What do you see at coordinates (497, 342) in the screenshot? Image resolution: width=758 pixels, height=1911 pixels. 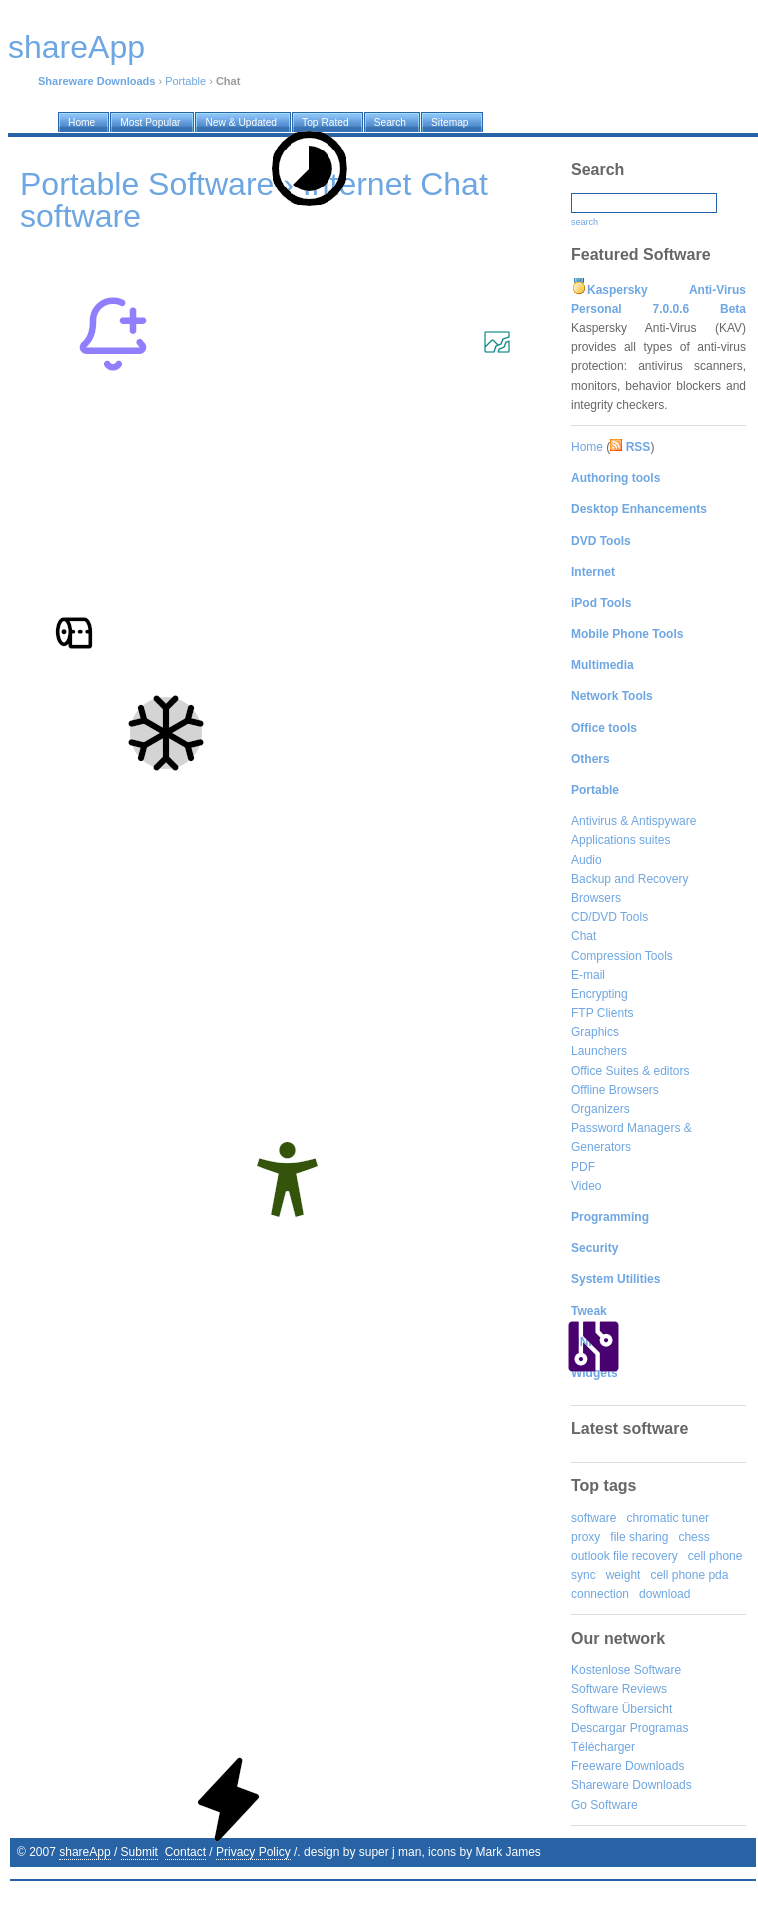 I see `indicates a broken or corrupted image file` at bounding box center [497, 342].